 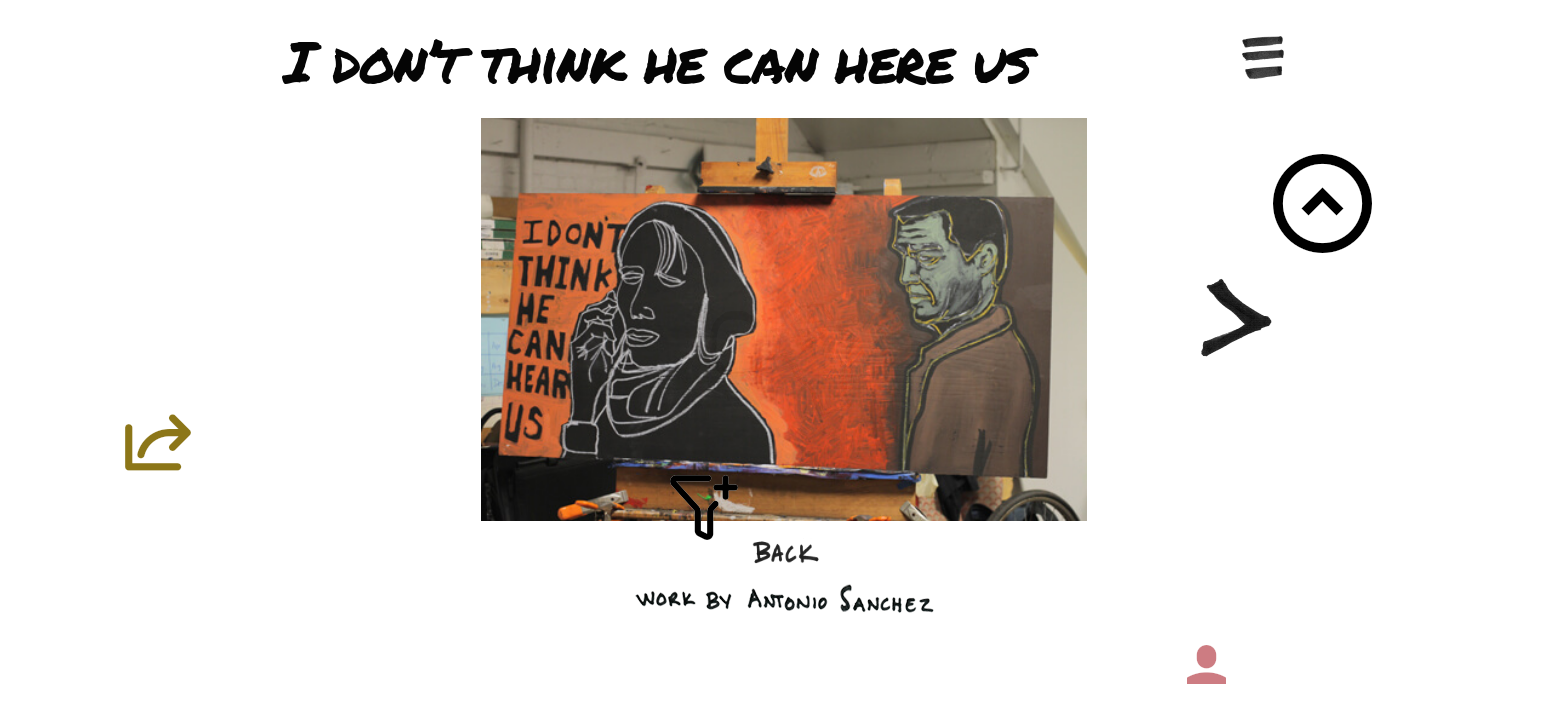 I want to click on share this content, so click(x=158, y=440).